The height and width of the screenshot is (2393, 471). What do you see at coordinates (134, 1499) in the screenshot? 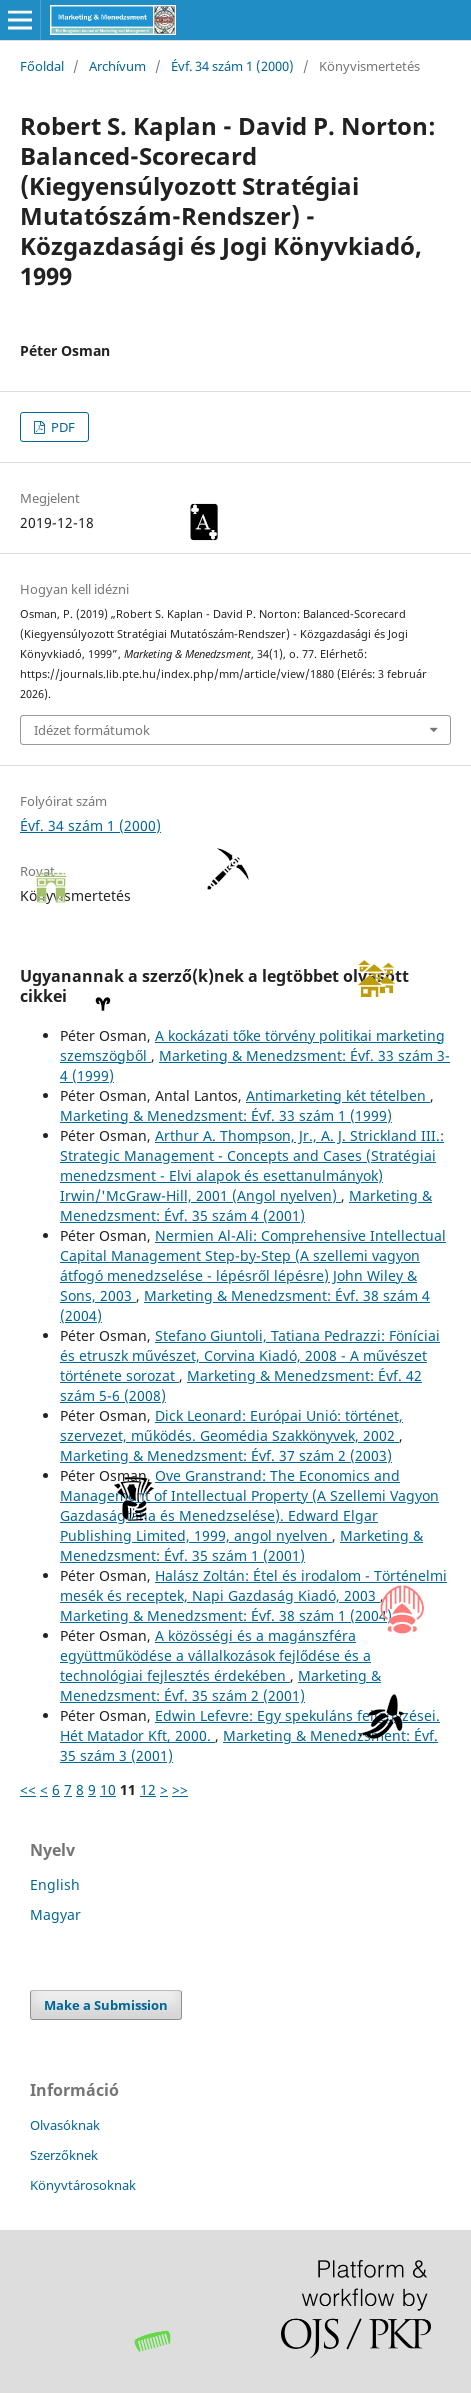
I see `make a purchase or payment` at bounding box center [134, 1499].